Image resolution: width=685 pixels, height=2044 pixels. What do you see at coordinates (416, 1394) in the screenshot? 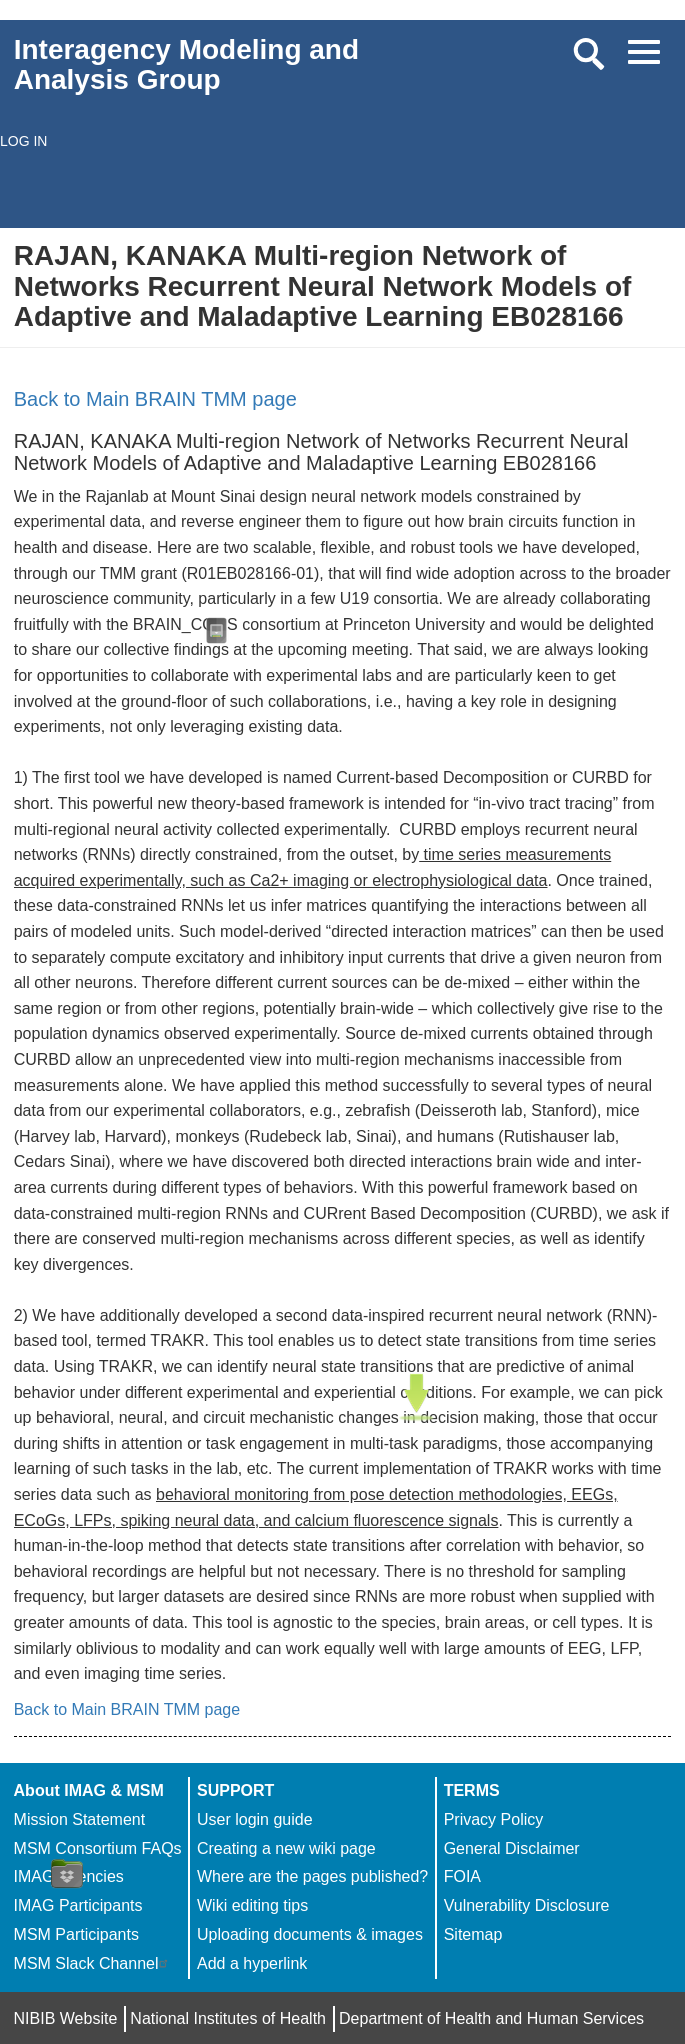
I see `save file to disk` at bounding box center [416, 1394].